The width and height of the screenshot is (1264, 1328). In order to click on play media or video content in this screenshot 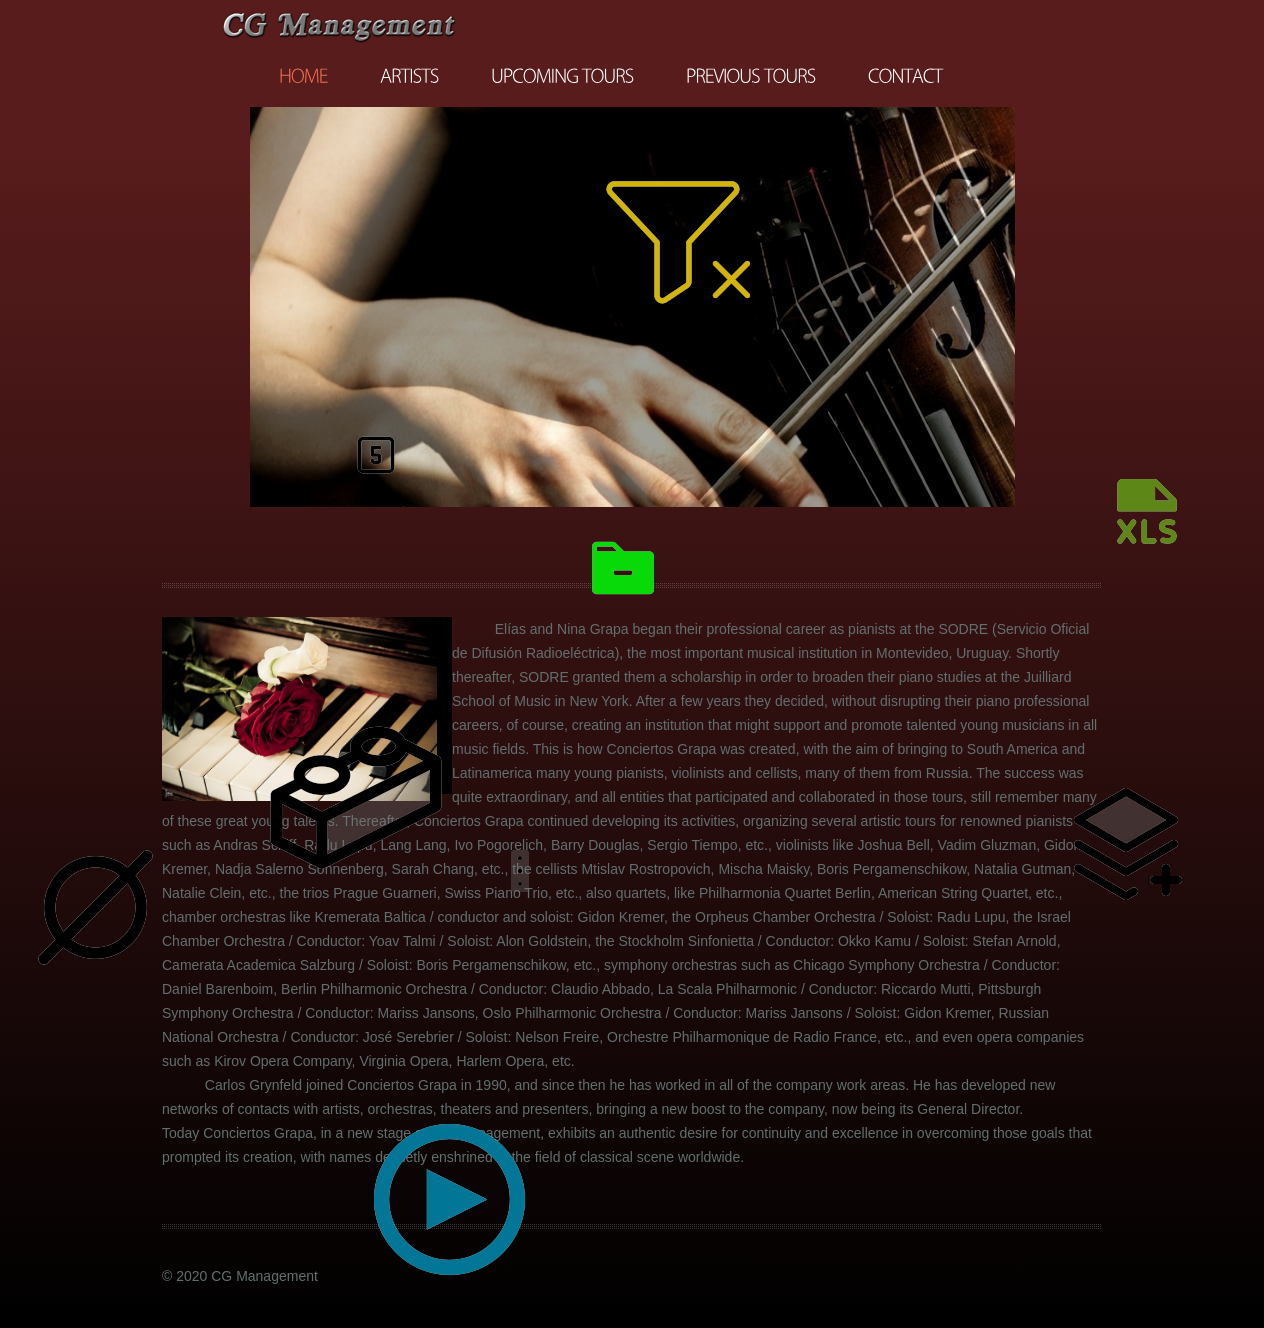, I will do `click(449, 1199)`.